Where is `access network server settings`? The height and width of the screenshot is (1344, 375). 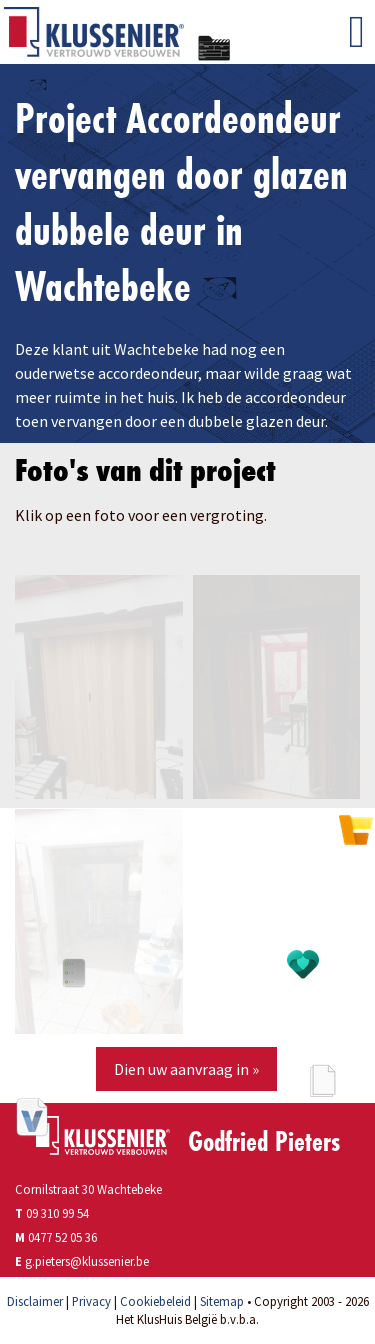
access network server settings is located at coordinates (74, 973).